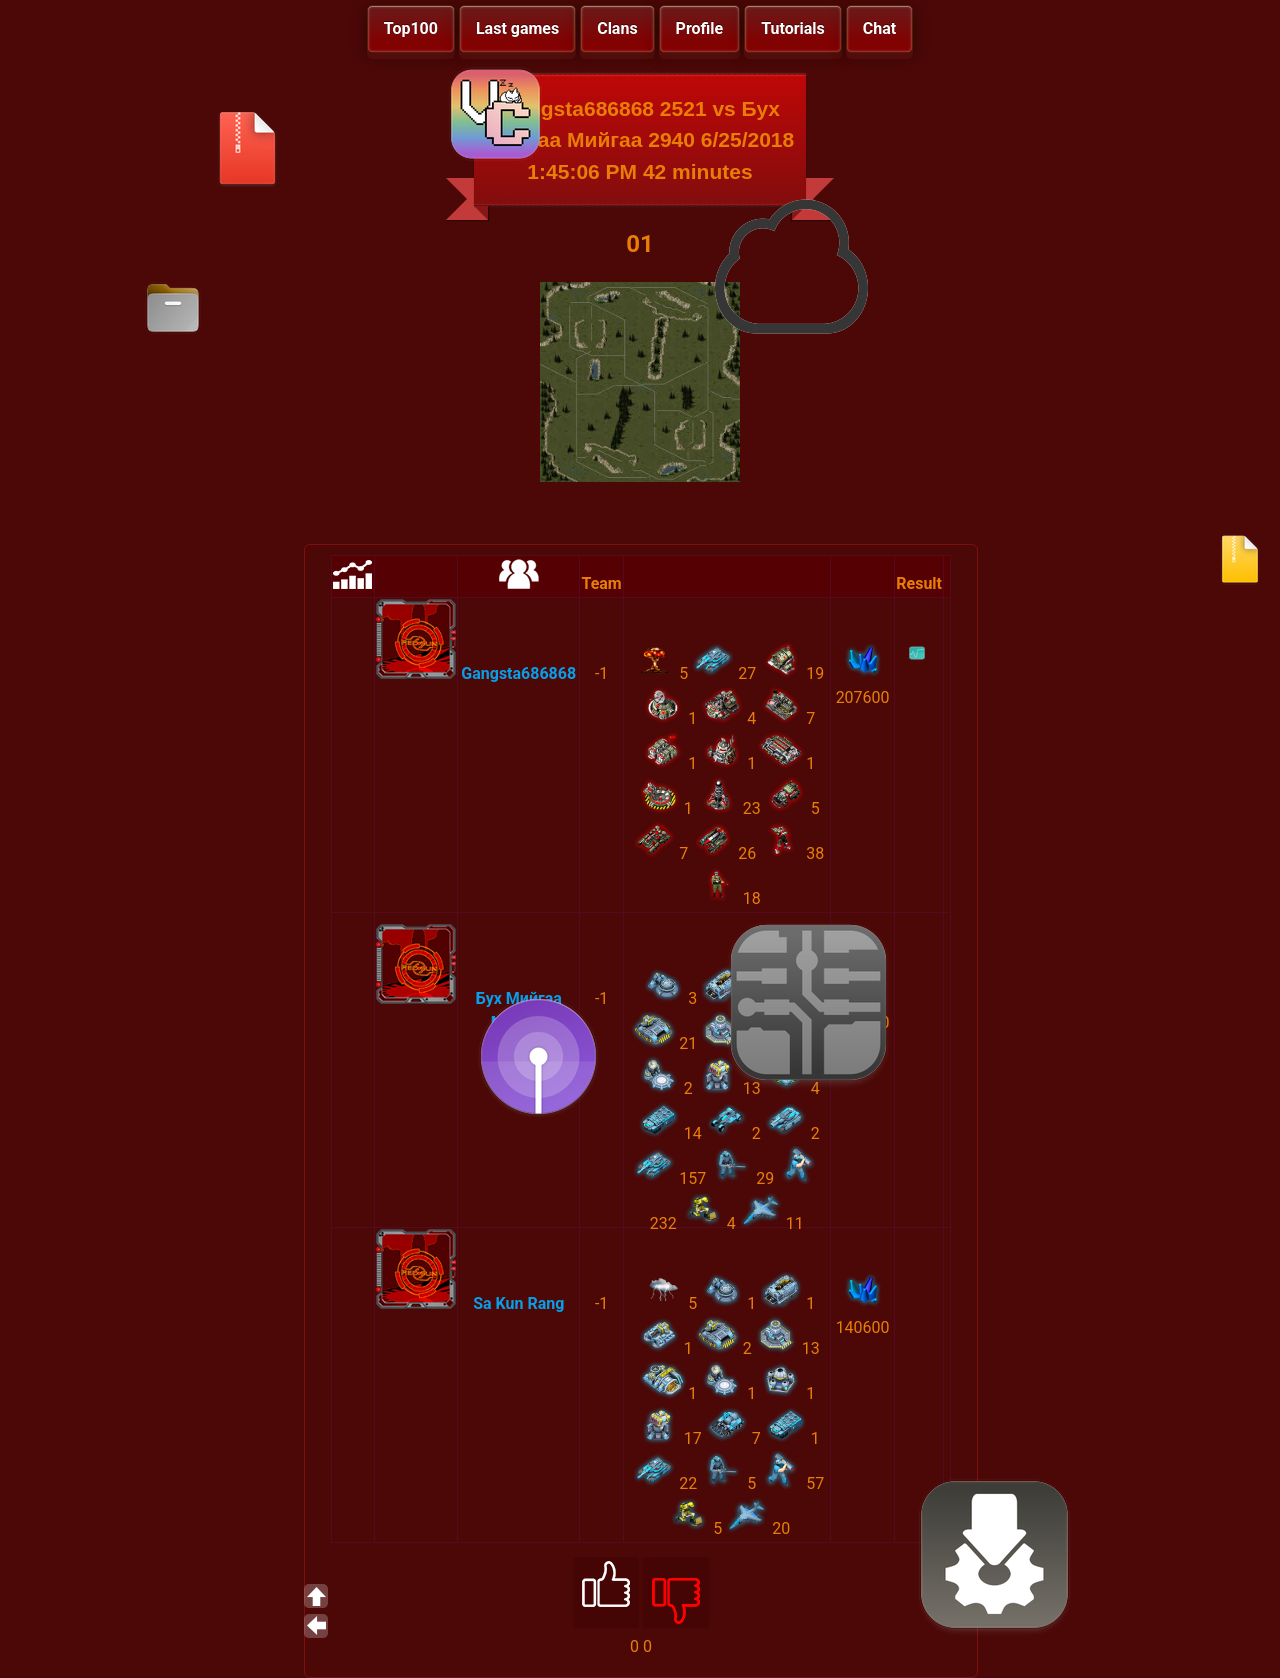 The height and width of the screenshot is (1678, 1280). What do you see at coordinates (495, 112) in the screenshot?
I see `open vesktop, a discord client mod` at bounding box center [495, 112].